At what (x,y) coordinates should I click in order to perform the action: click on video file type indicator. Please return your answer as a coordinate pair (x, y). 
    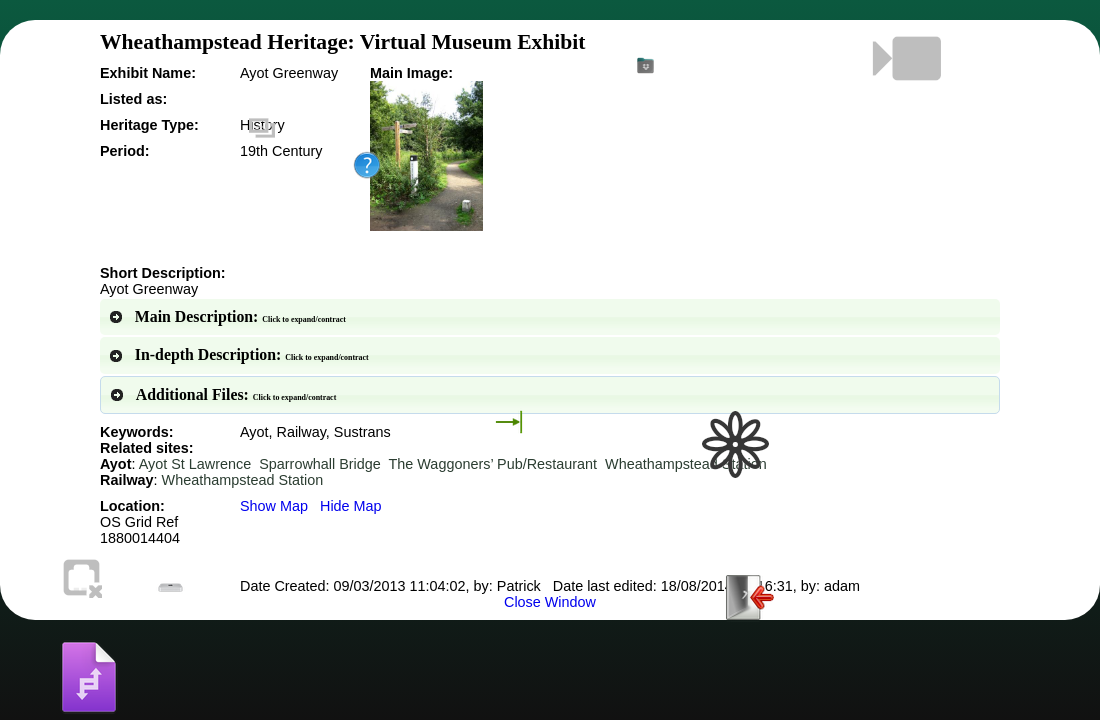
    Looking at the image, I should click on (907, 56).